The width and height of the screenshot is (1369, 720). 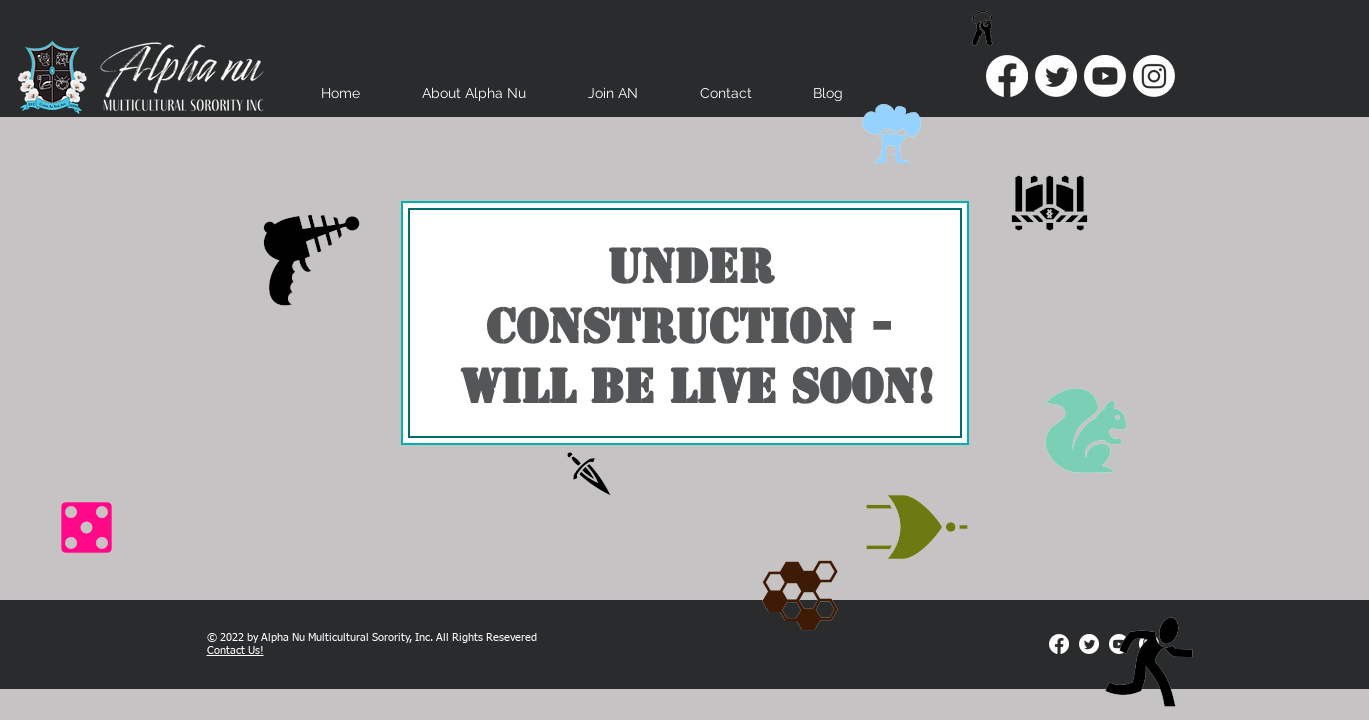 I want to click on enter a treehouse or forest dwelling, so click(x=891, y=132).